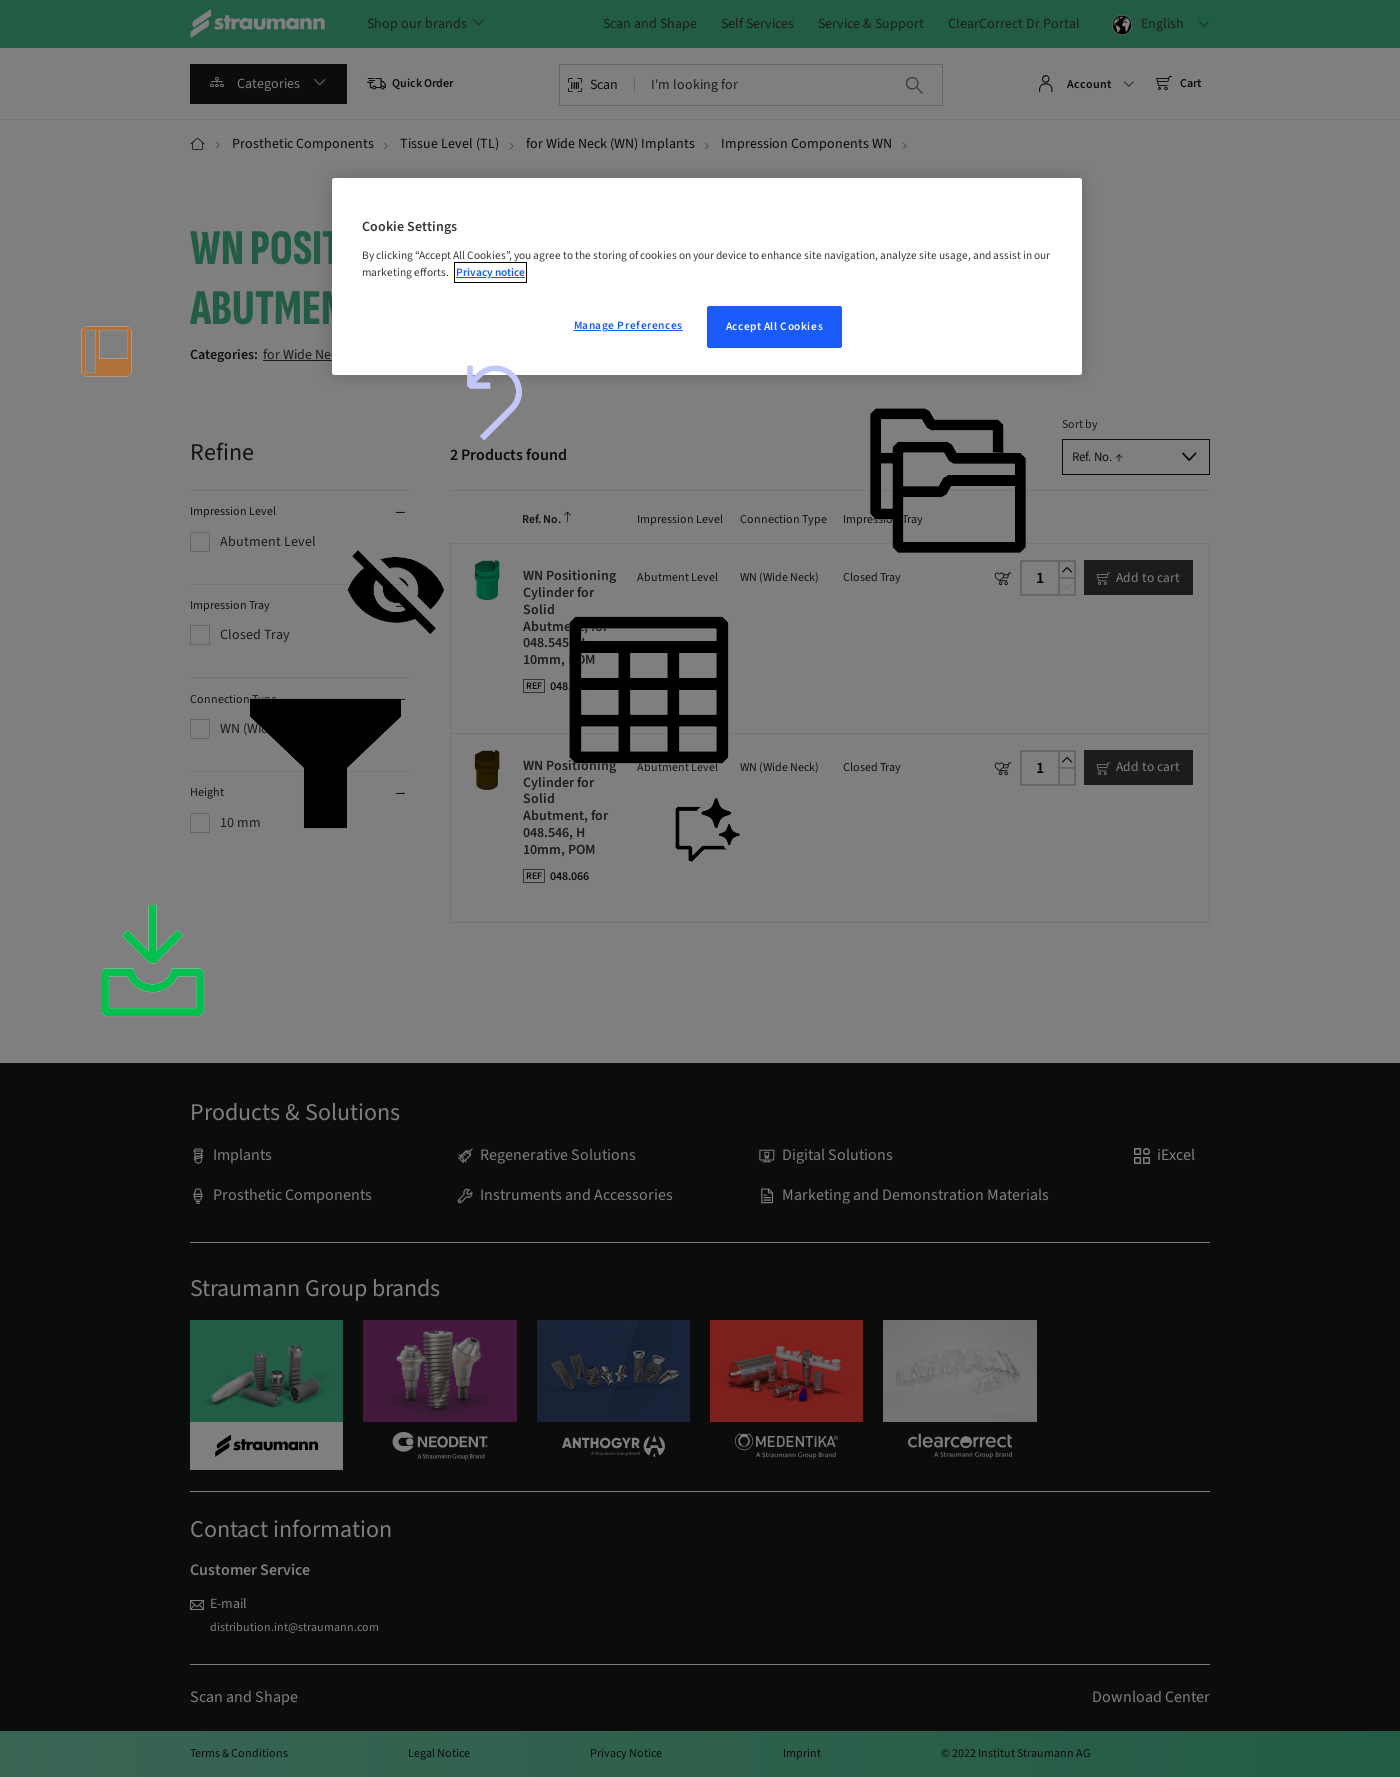  I want to click on start an AI-powered chat conversation, so click(705, 832).